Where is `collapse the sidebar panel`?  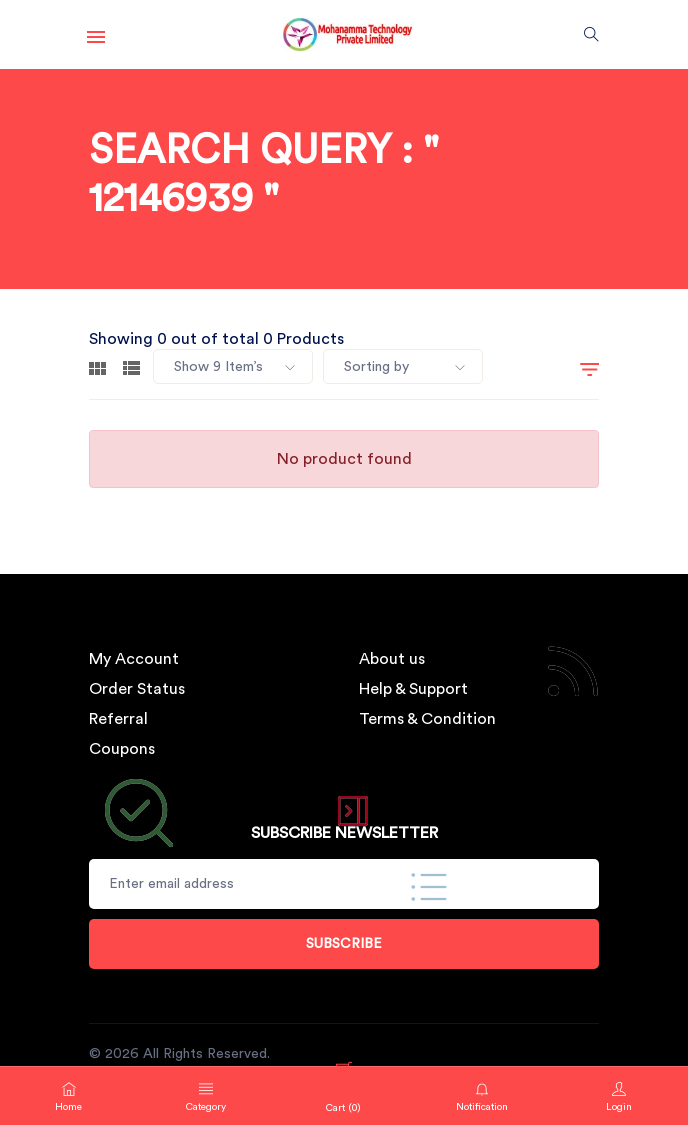
collapse the sidebar panel is located at coordinates (353, 811).